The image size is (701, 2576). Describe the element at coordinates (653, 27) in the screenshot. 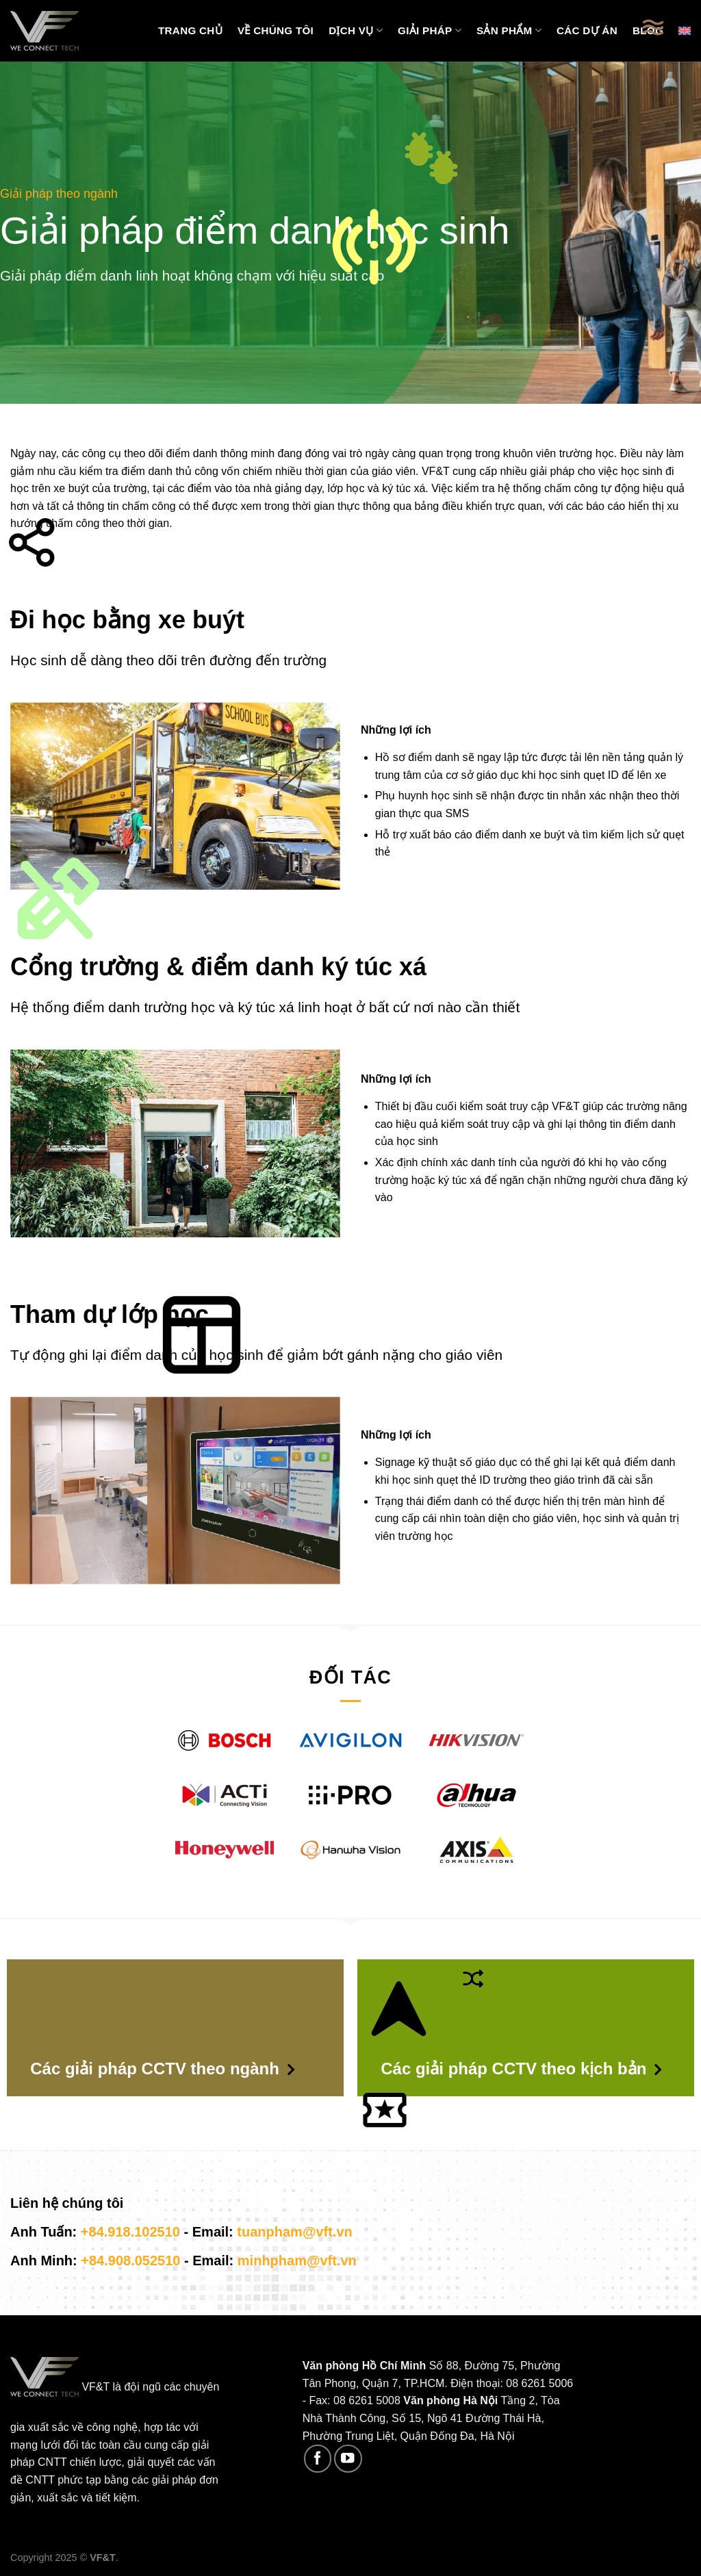

I see `indicates water or liquid-related content` at that location.